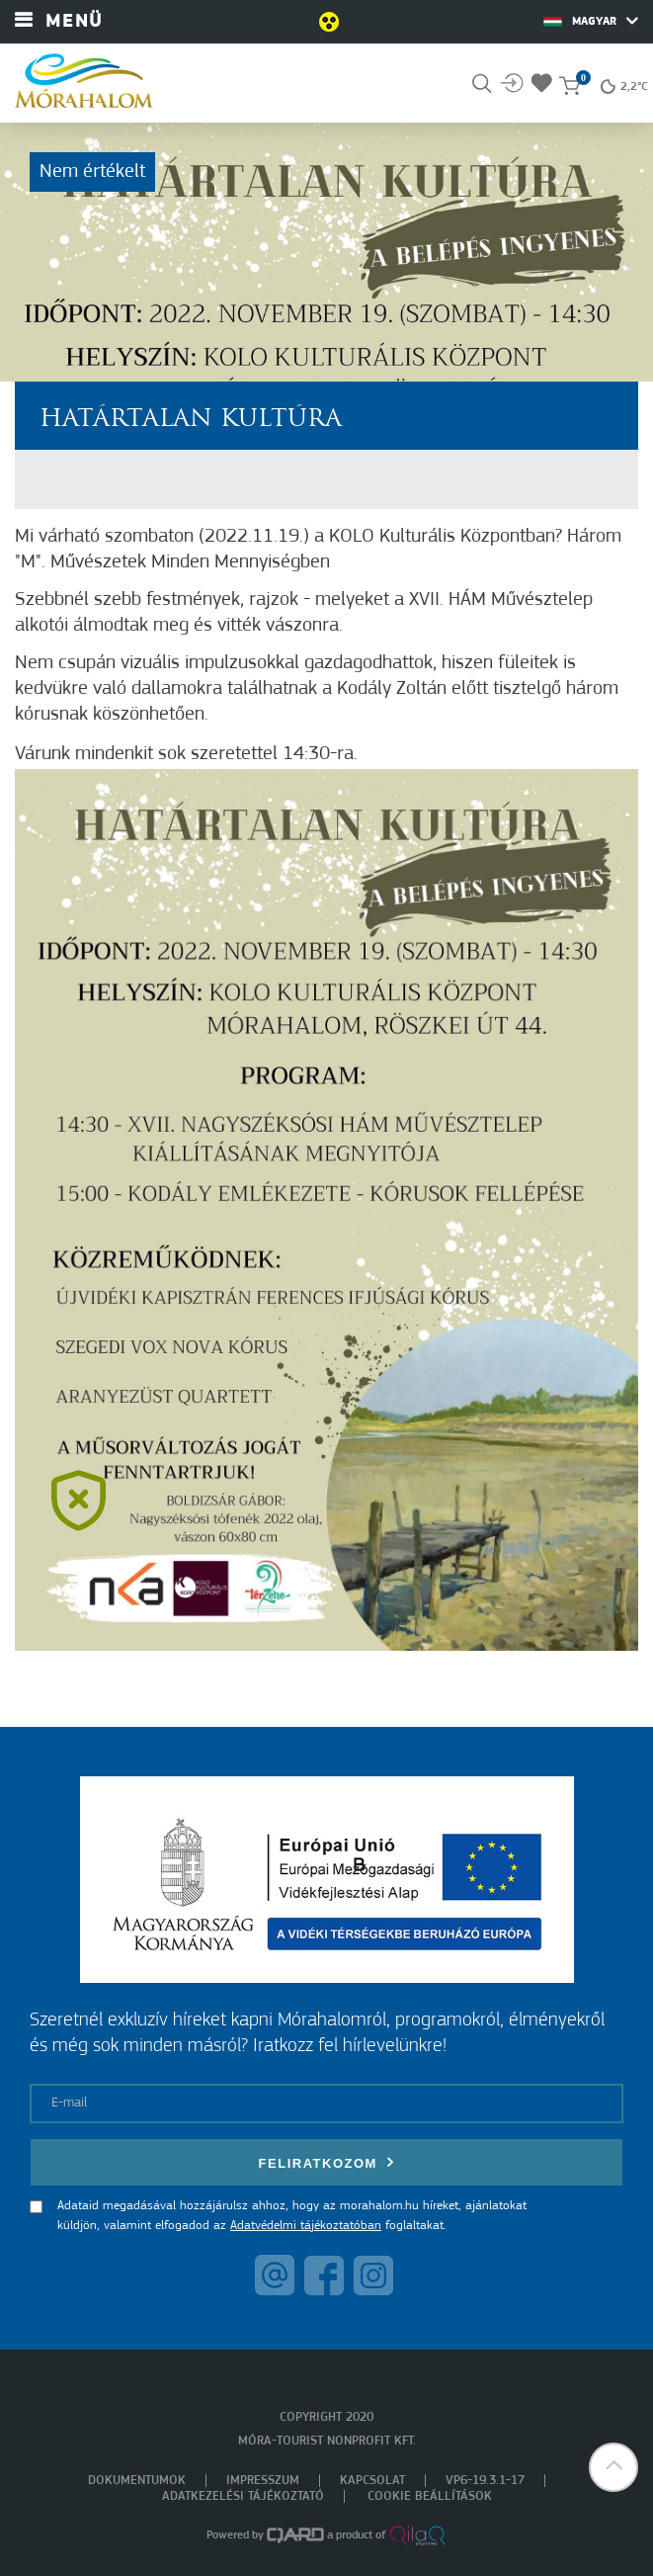 The height and width of the screenshot is (2576, 653). I want to click on security check failed, so click(78, 1501).